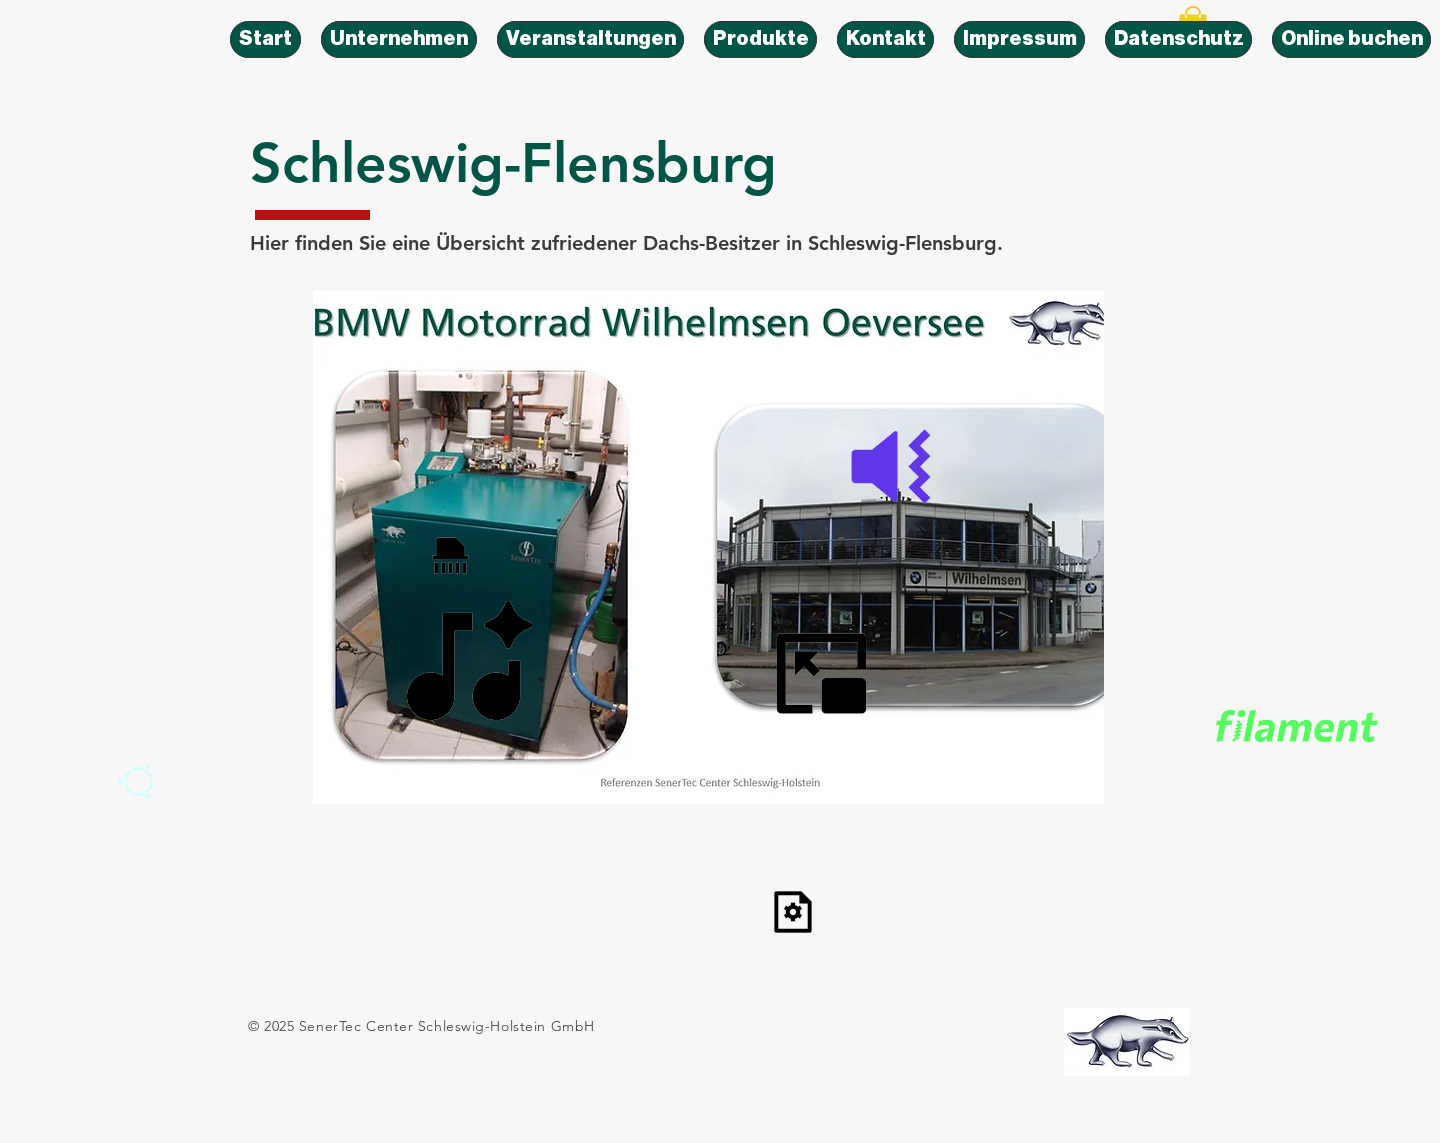  I want to click on permanently delete or shred a document, so click(450, 555).